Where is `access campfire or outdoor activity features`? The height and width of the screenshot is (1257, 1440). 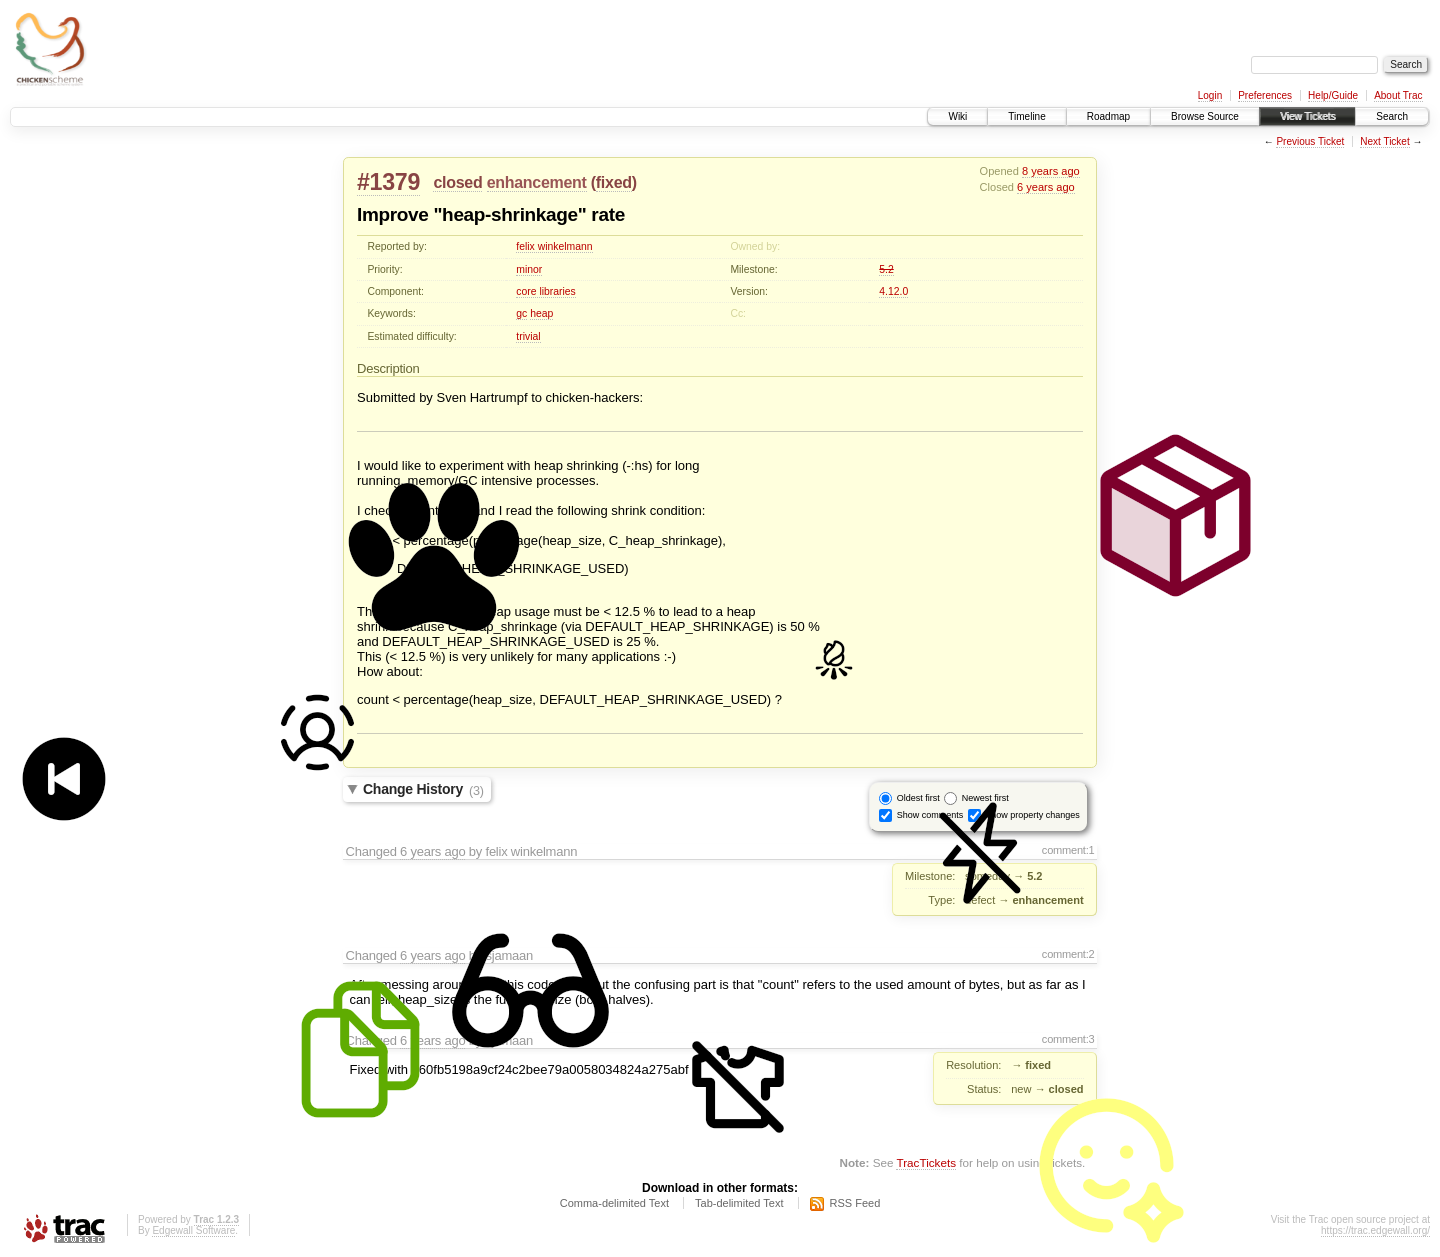 access campfire or outdoor activity features is located at coordinates (834, 660).